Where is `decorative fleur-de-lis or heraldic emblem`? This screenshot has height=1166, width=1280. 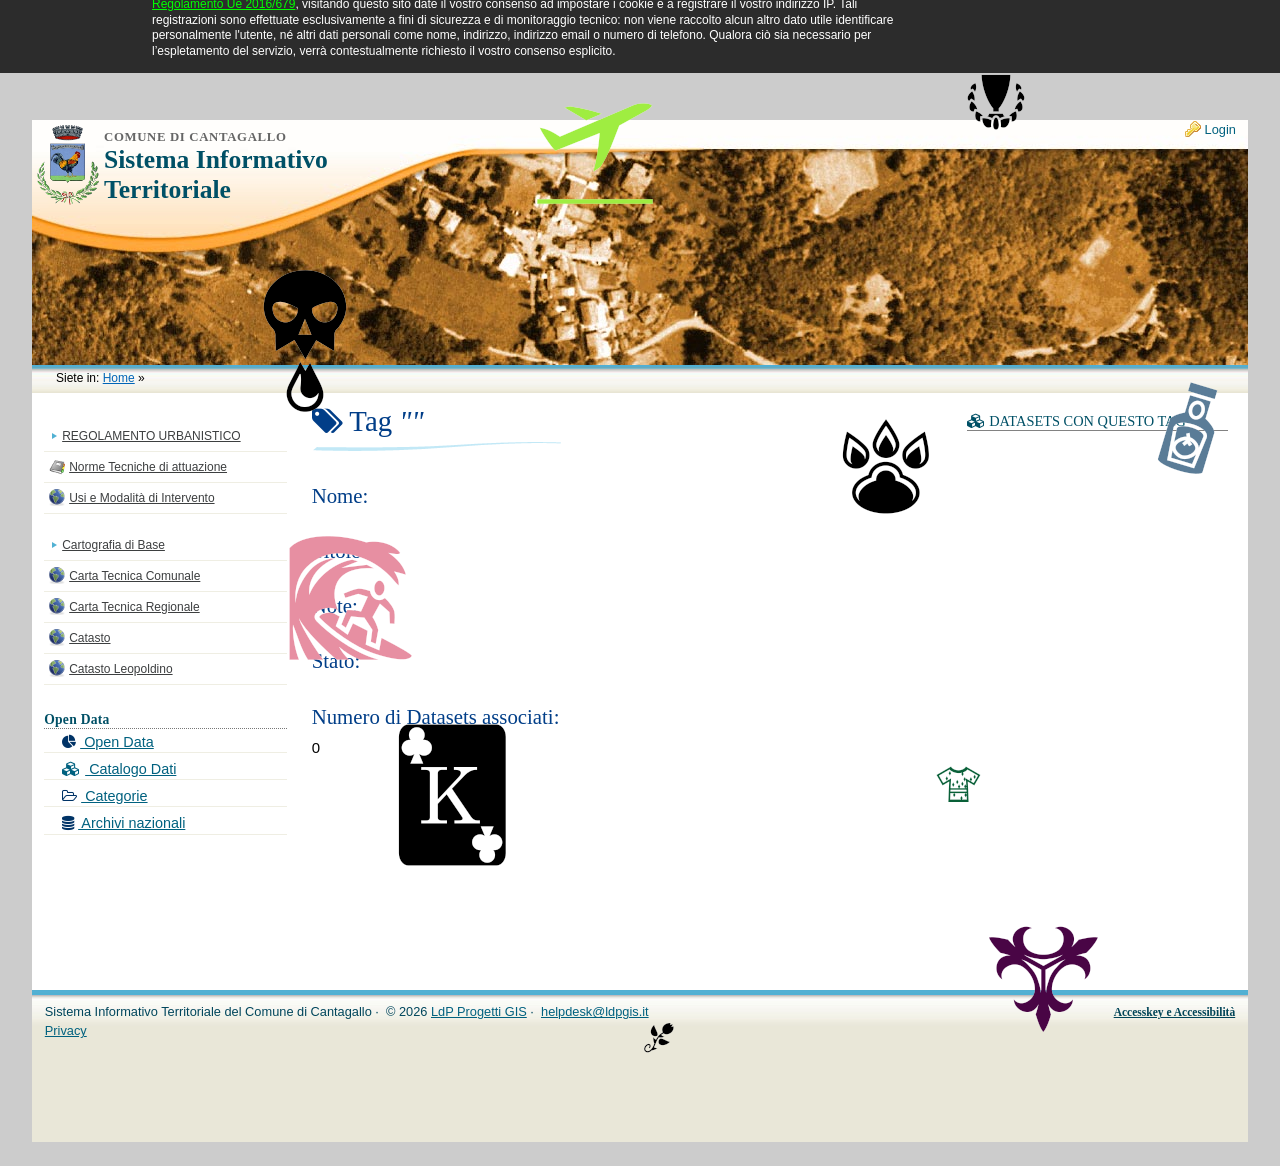 decorative fleur-de-lis or heraldic emblem is located at coordinates (1043, 978).